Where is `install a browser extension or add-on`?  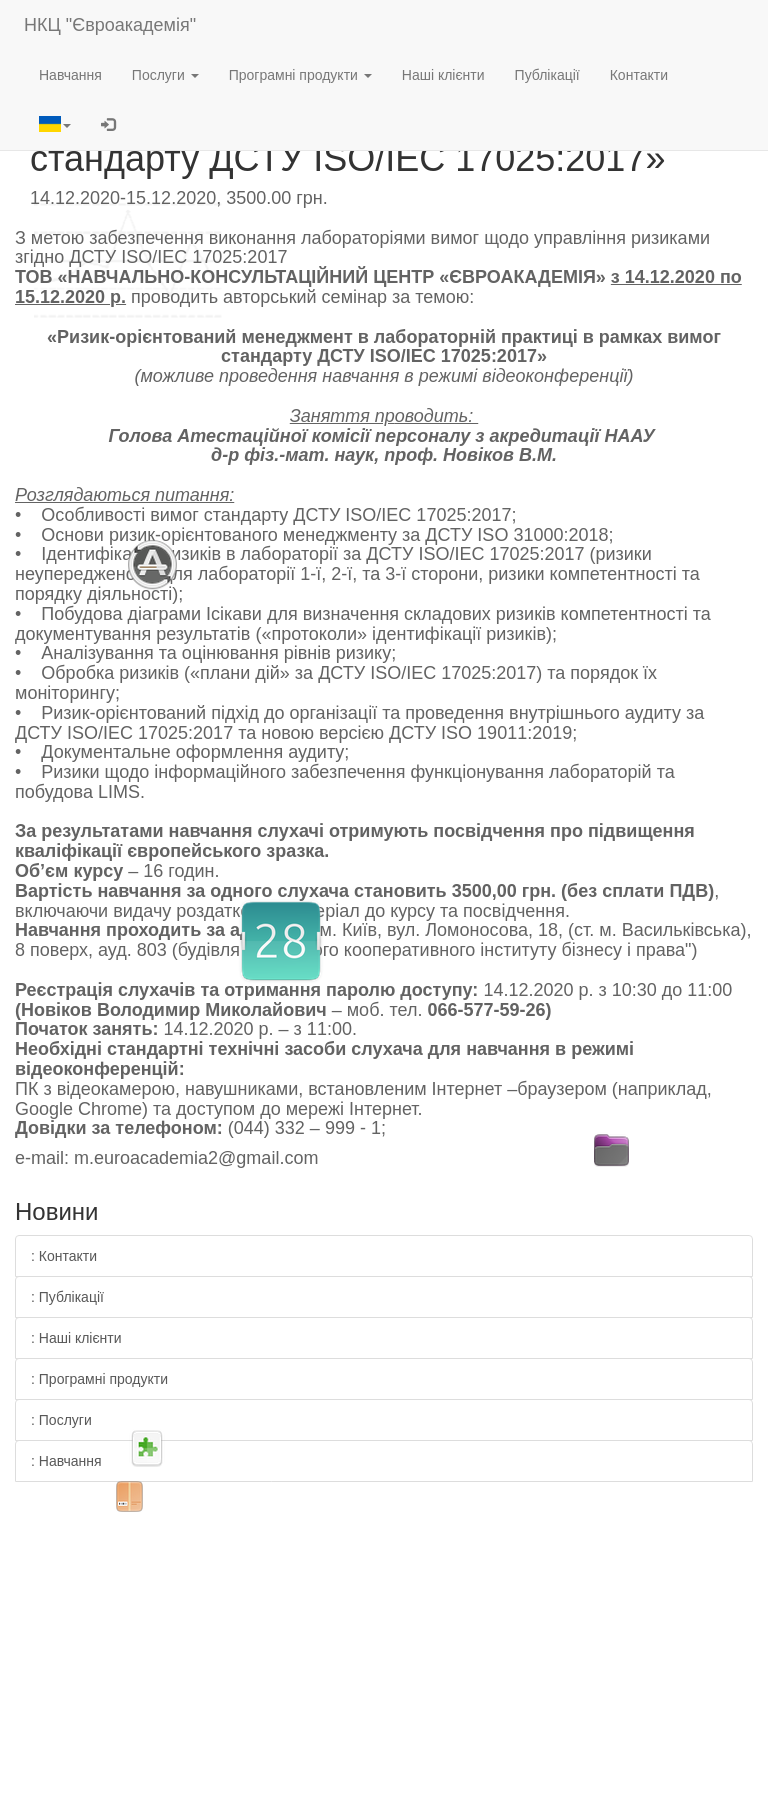
install a browser extension or add-on is located at coordinates (147, 1448).